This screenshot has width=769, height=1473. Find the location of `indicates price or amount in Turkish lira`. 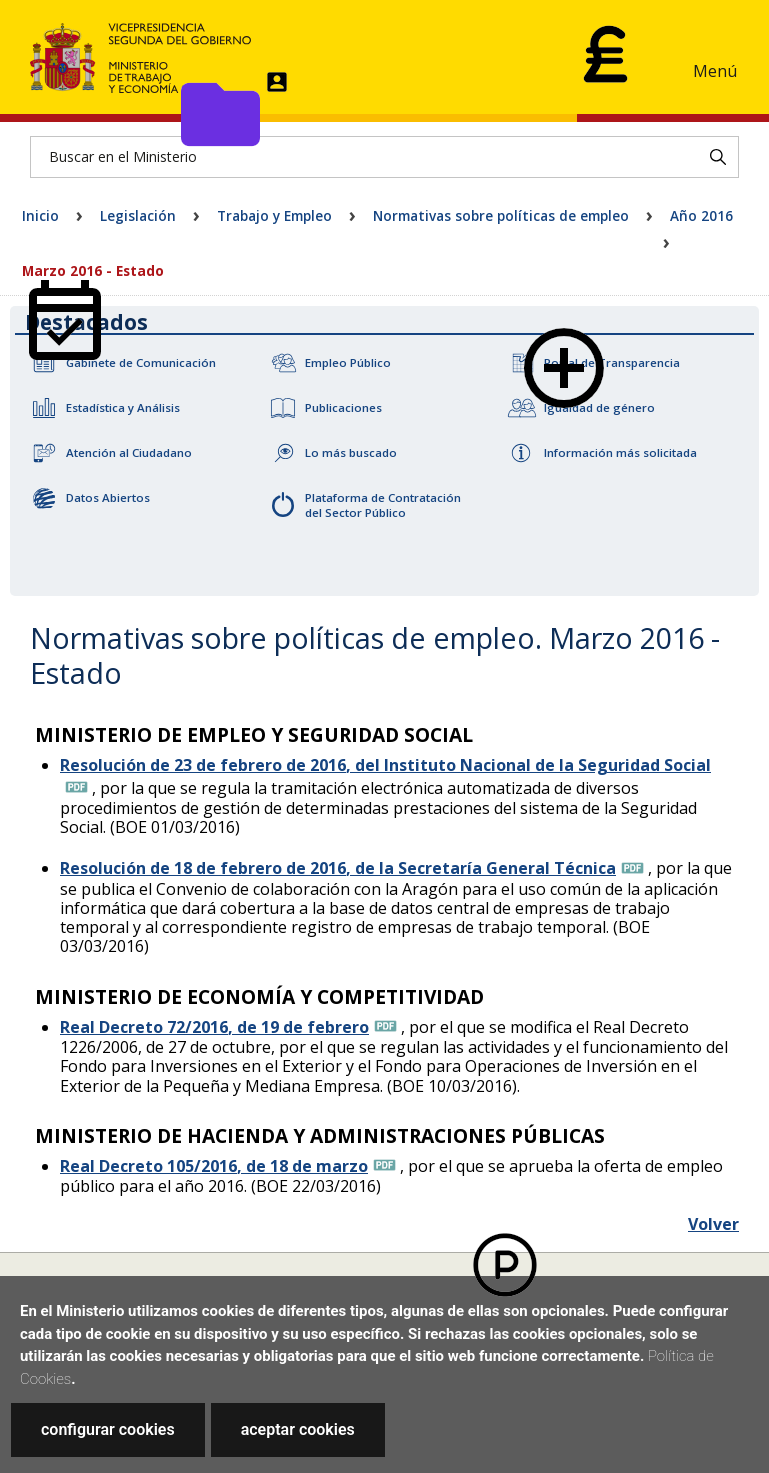

indicates price or amount in Turkish lira is located at coordinates (606, 53).